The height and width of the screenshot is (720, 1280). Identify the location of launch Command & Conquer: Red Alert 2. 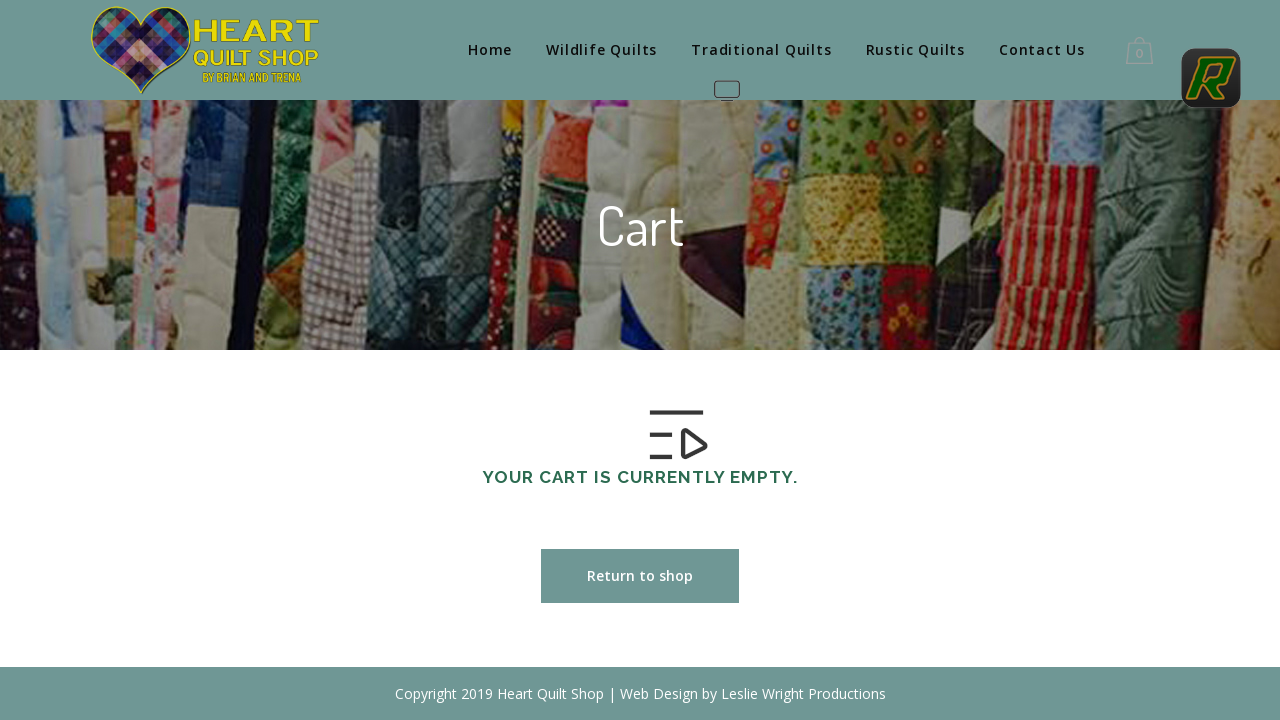
(1211, 78).